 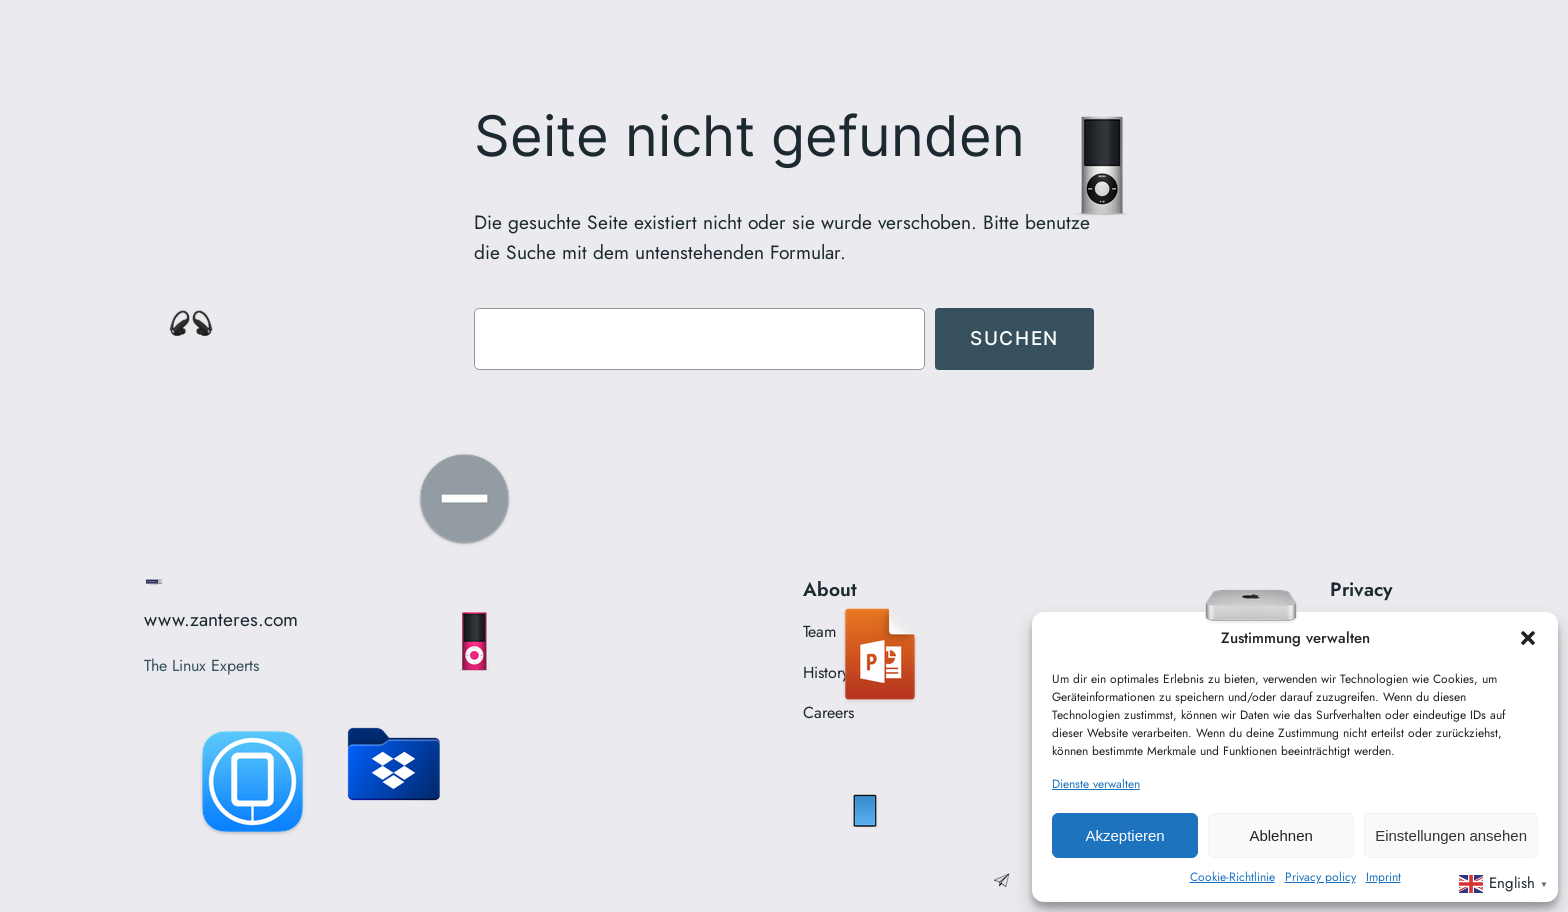 What do you see at coordinates (1001, 880) in the screenshot?
I see `view sent messages folder` at bounding box center [1001, 880].